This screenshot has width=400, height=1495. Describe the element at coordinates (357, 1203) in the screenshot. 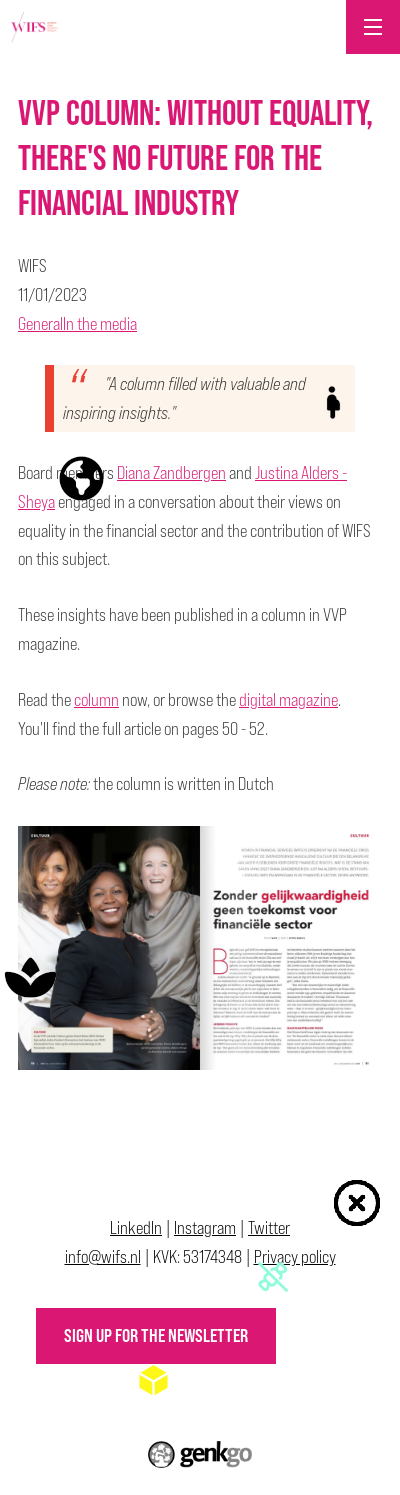

I see `dismiss or close a dialog` at that location.